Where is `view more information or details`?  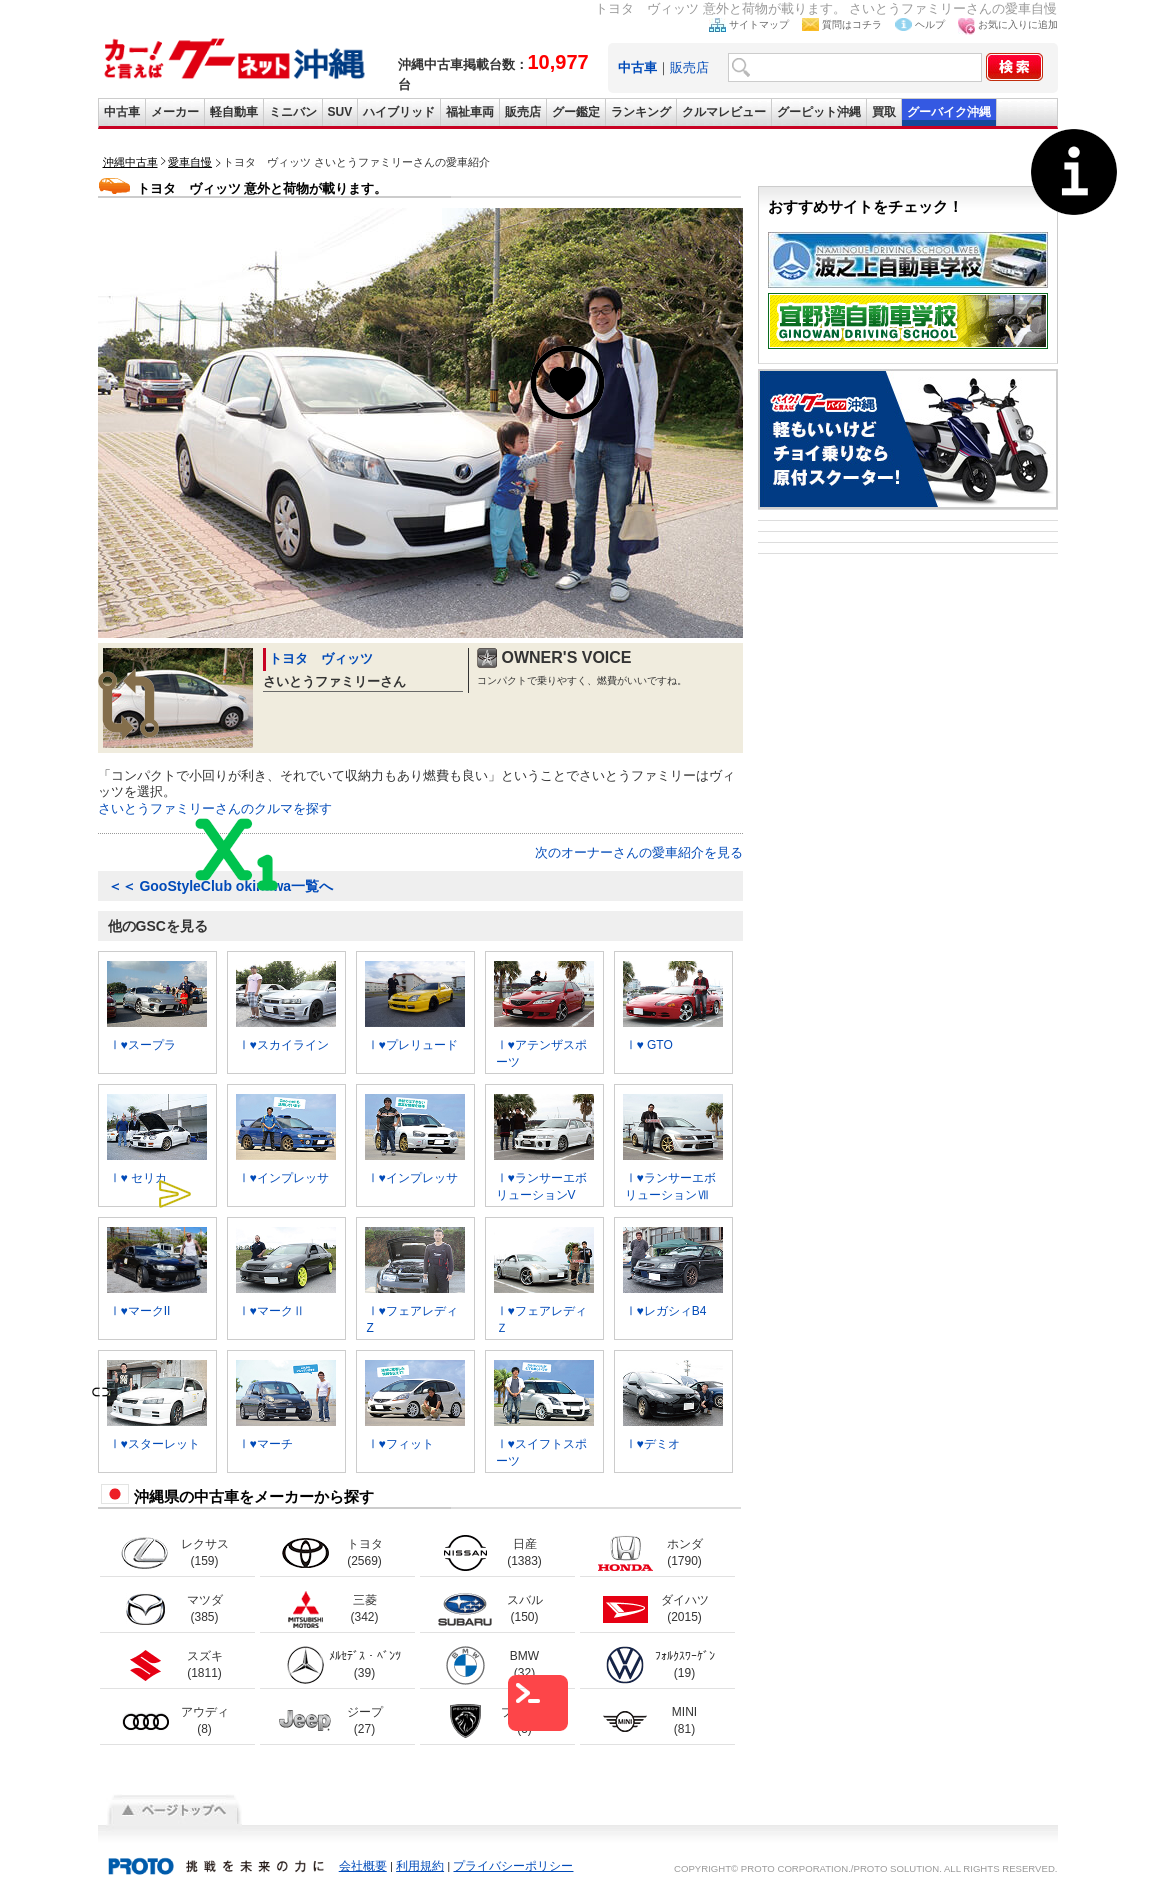 view more information or details is located at coordinates (1074, 172).